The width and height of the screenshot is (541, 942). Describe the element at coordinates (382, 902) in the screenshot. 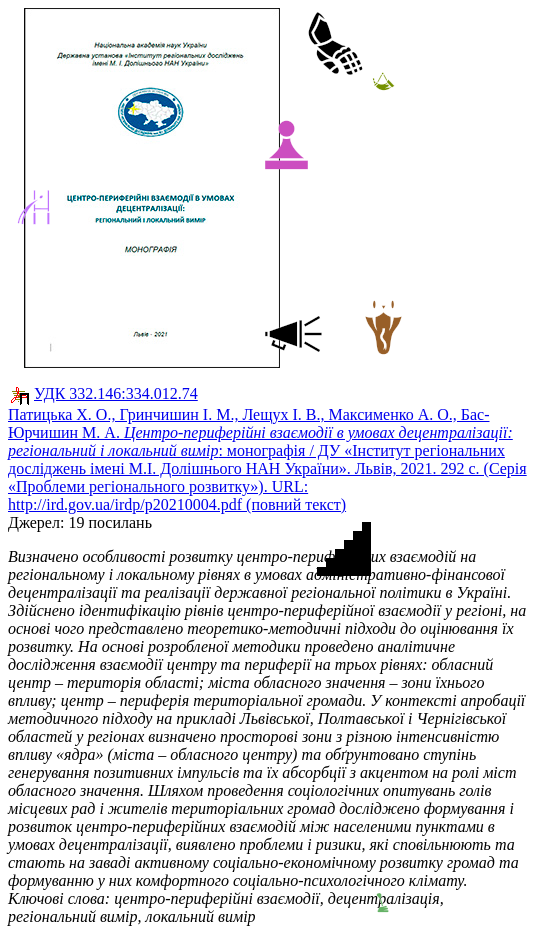

I see `access vehicle transmission settings` at that location.